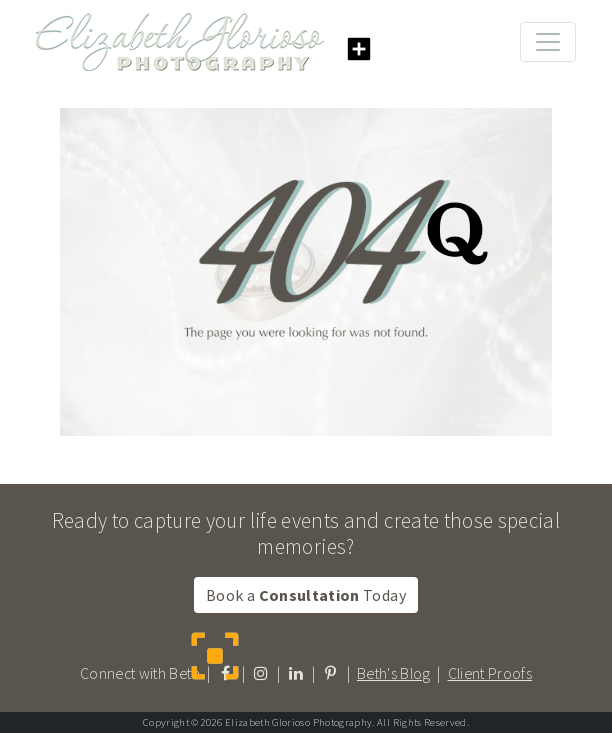 The width and height of the screenshot is (612, 733). Describe the element at coordinates (359, 49) in the screenshot. I see `add a new item or content` at that location.